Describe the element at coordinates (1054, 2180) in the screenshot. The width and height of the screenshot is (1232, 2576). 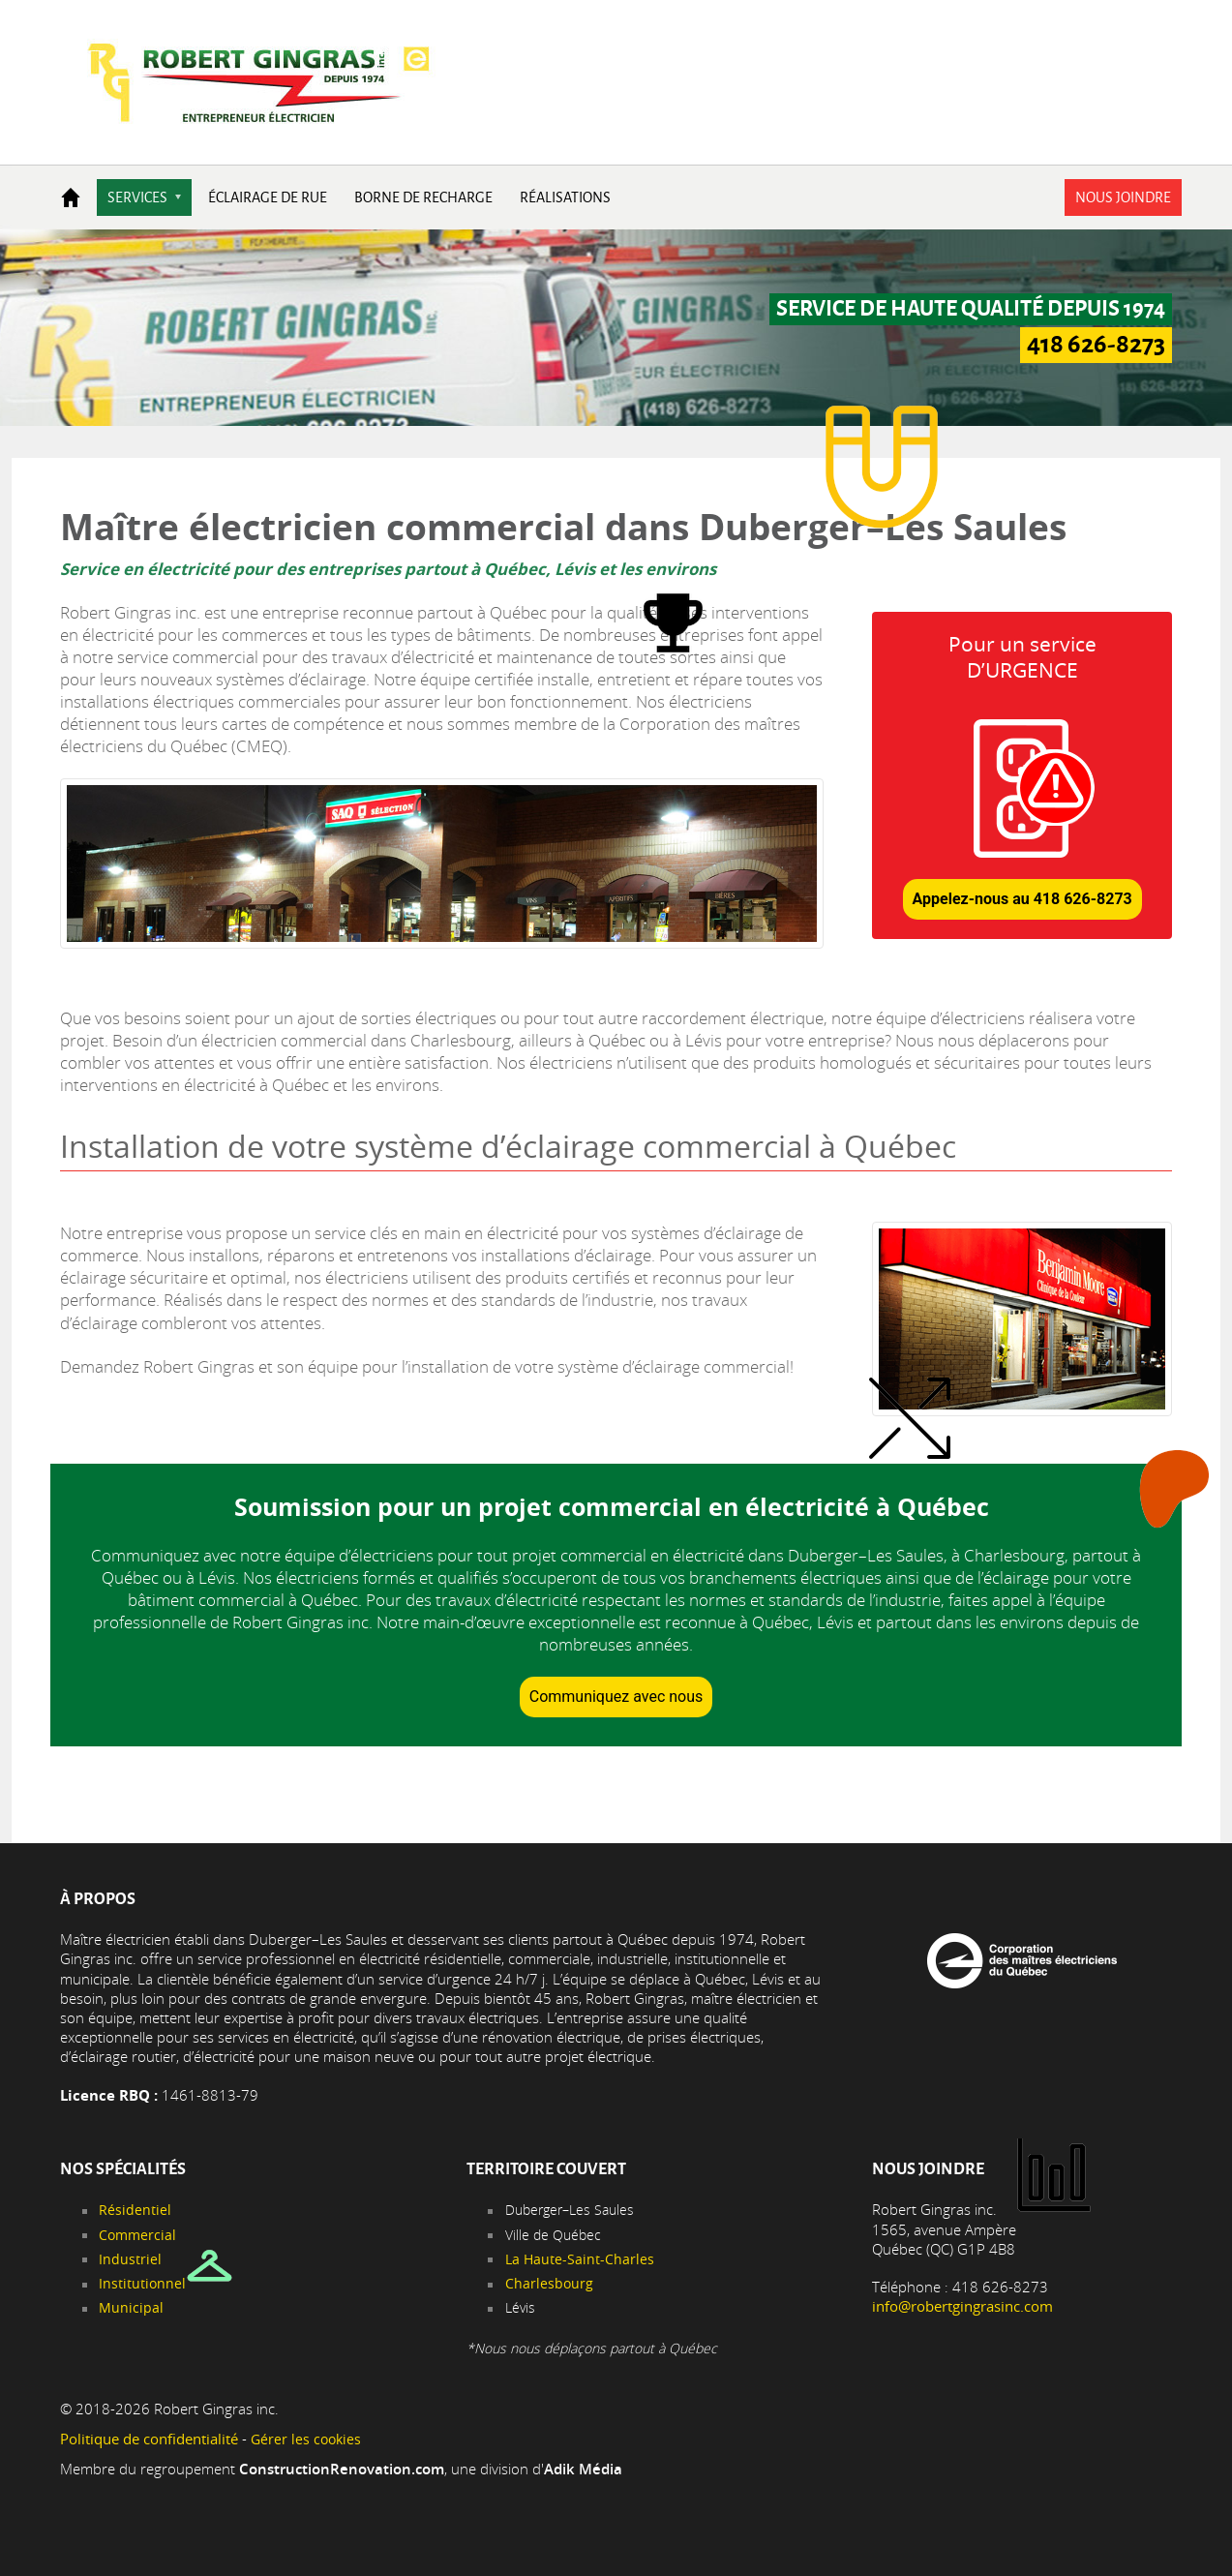
I see `view analytics or statistics` at that location.